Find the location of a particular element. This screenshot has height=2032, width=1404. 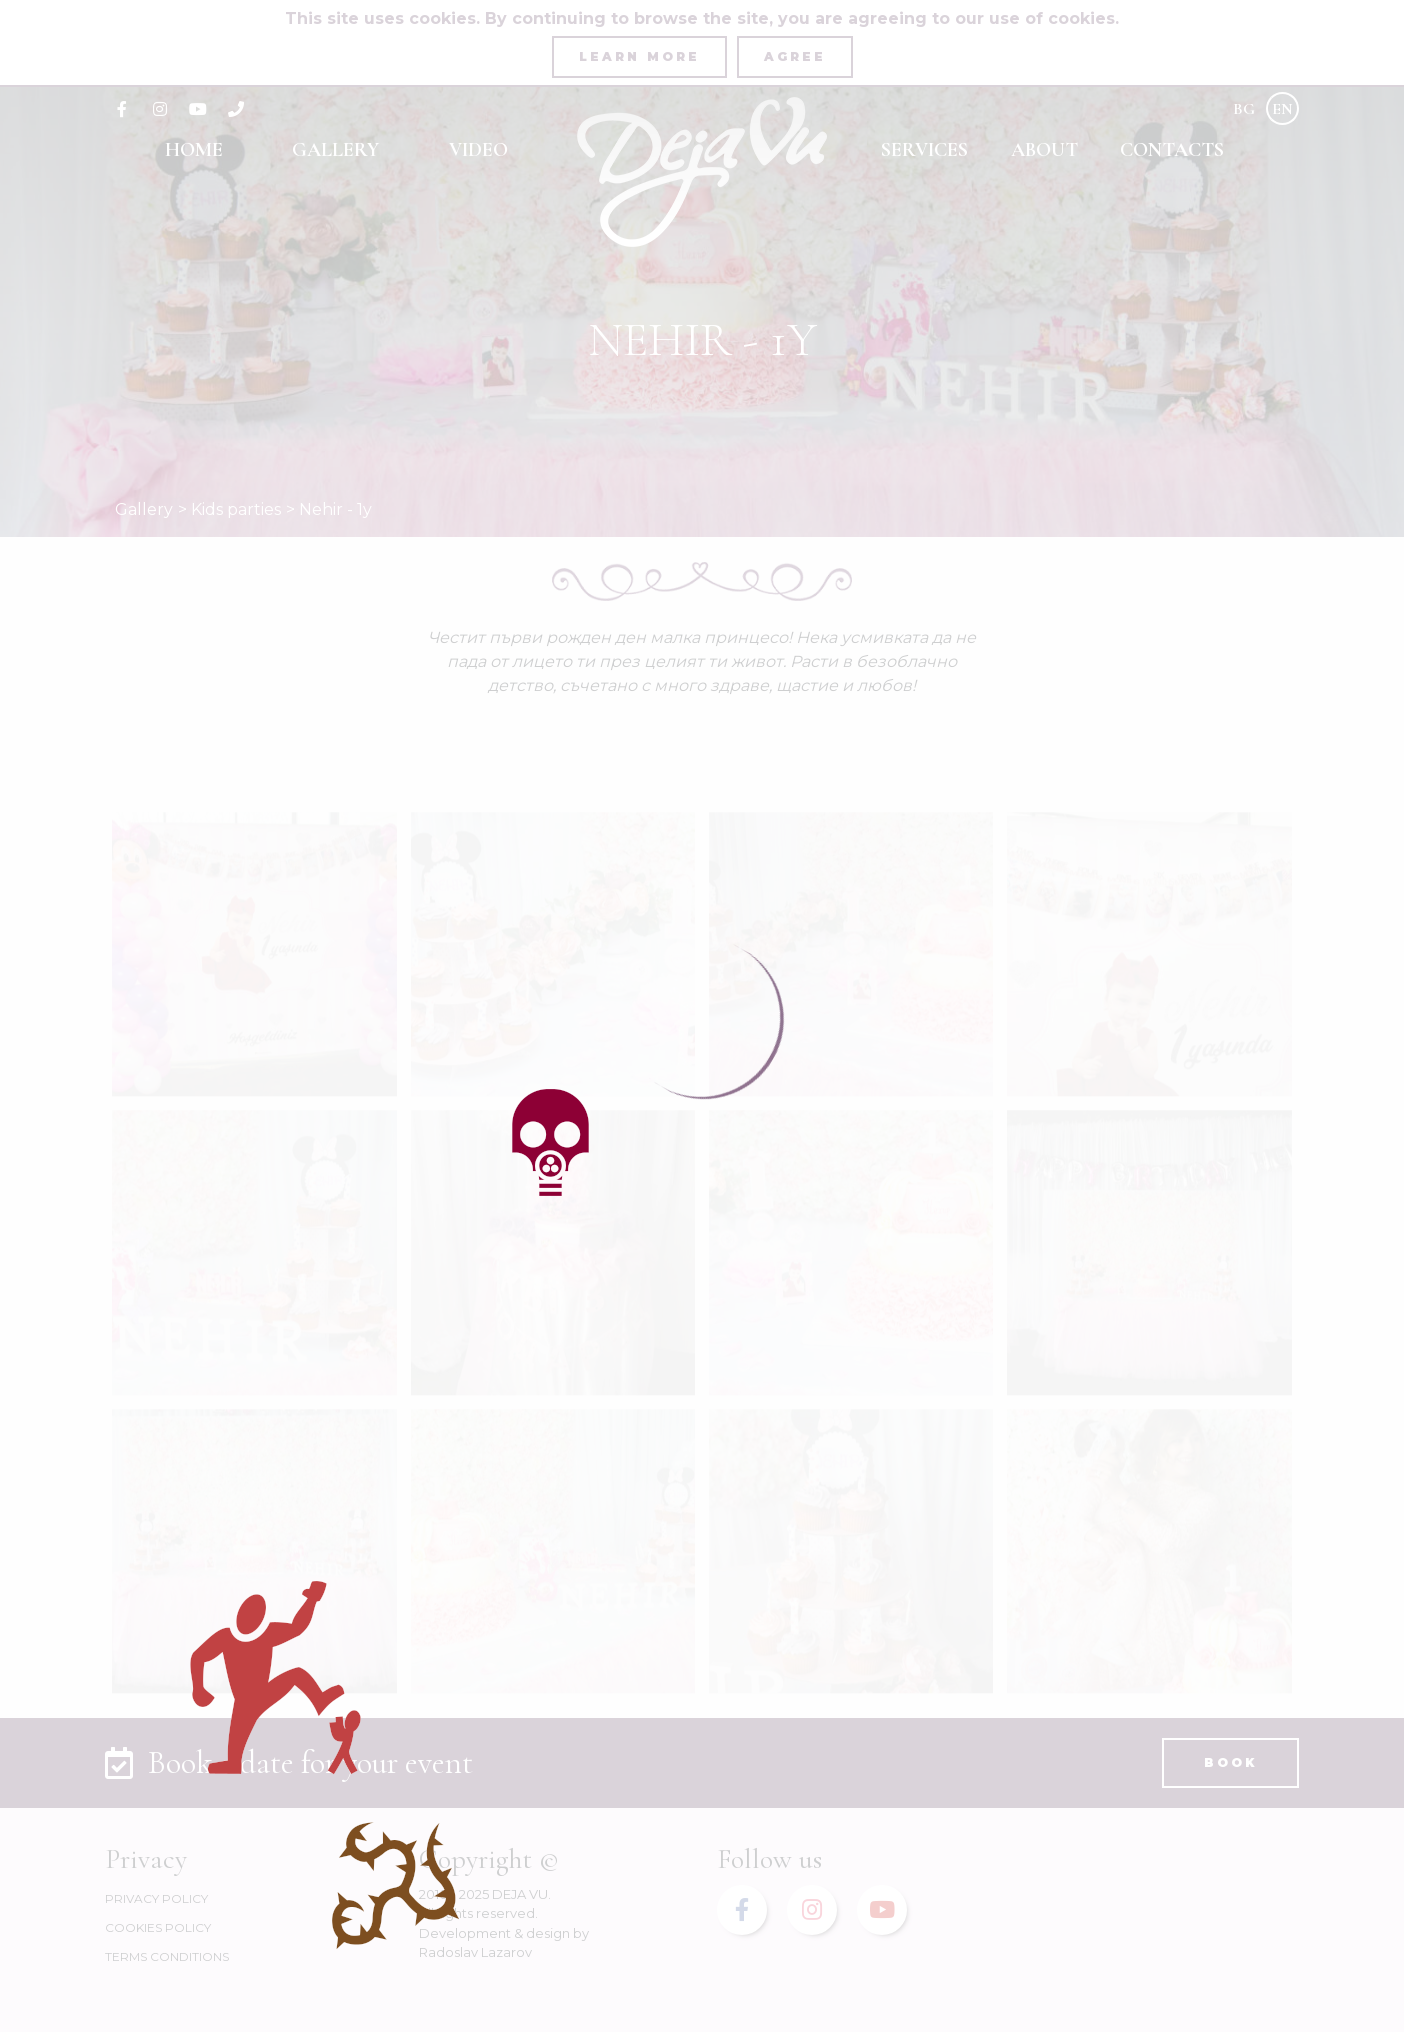

select a thorny or cursed status effect is located at coordinates (393, 1883).